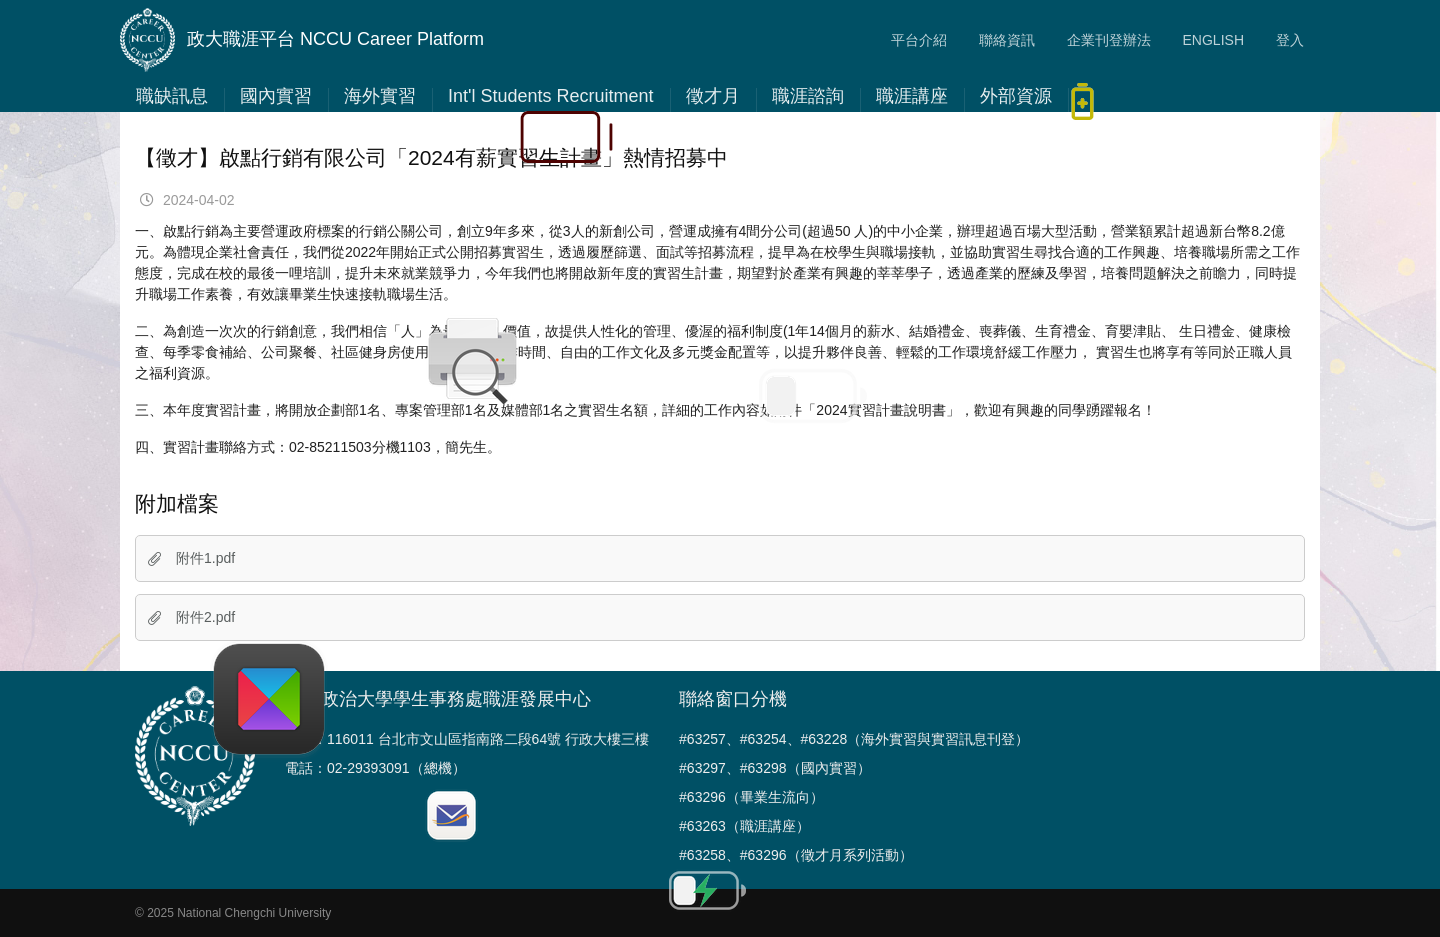 This screenshot has width=1440, height=937. Describe the element at coordinates (472, 358) in the screenshot. I see `preview document before printing` at that location.